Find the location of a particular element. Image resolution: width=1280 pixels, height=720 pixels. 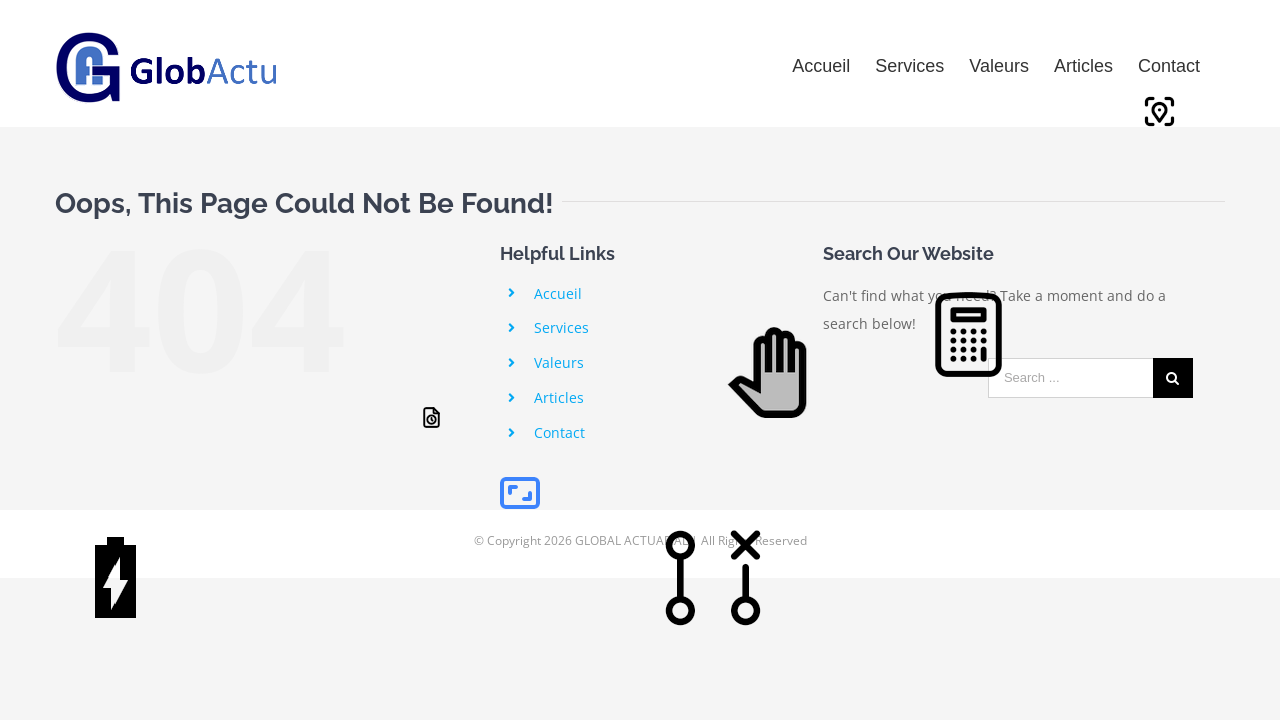

adjust aspect ratio settings is located at coordinates (520, 493).